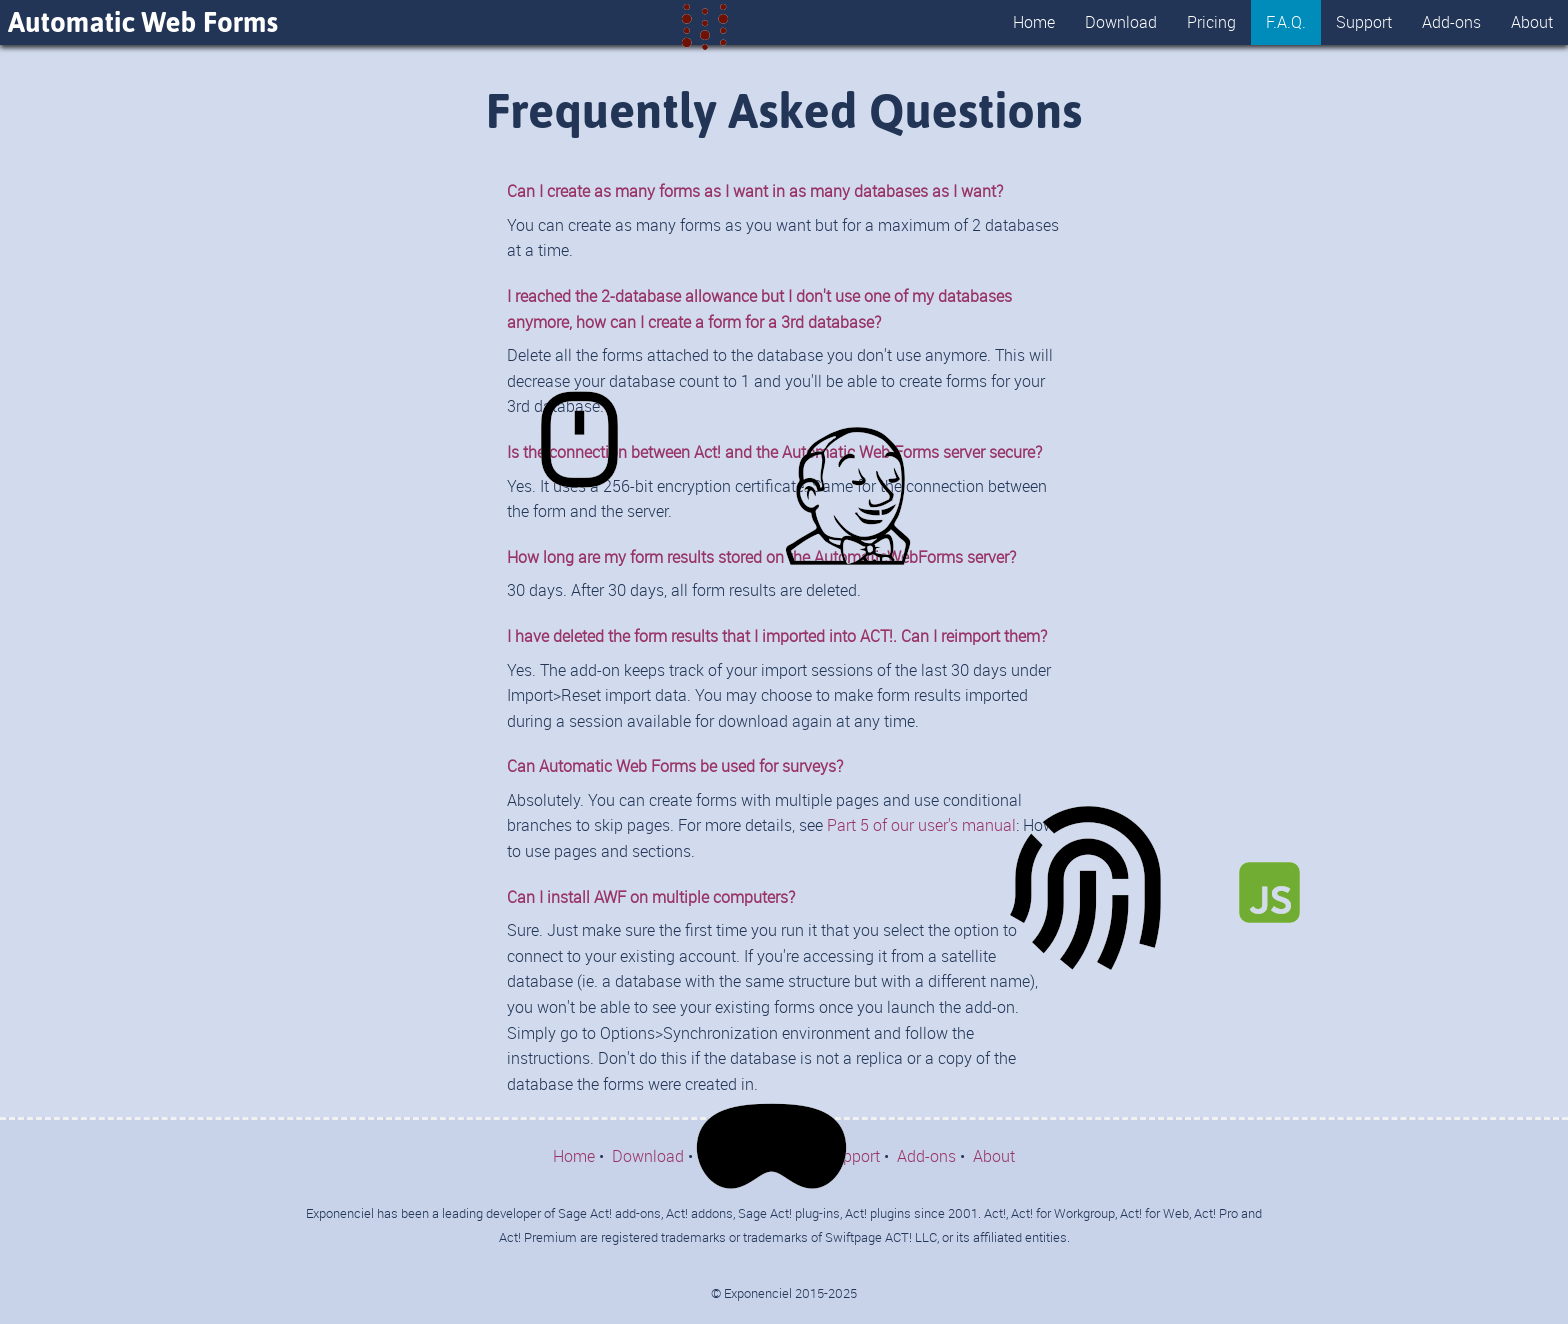 The image size is (1568, 1324). Describe the element at coordinates (848, 496) in the screenshot. I see `Jenkins CI/CD automation server logo` at that location.